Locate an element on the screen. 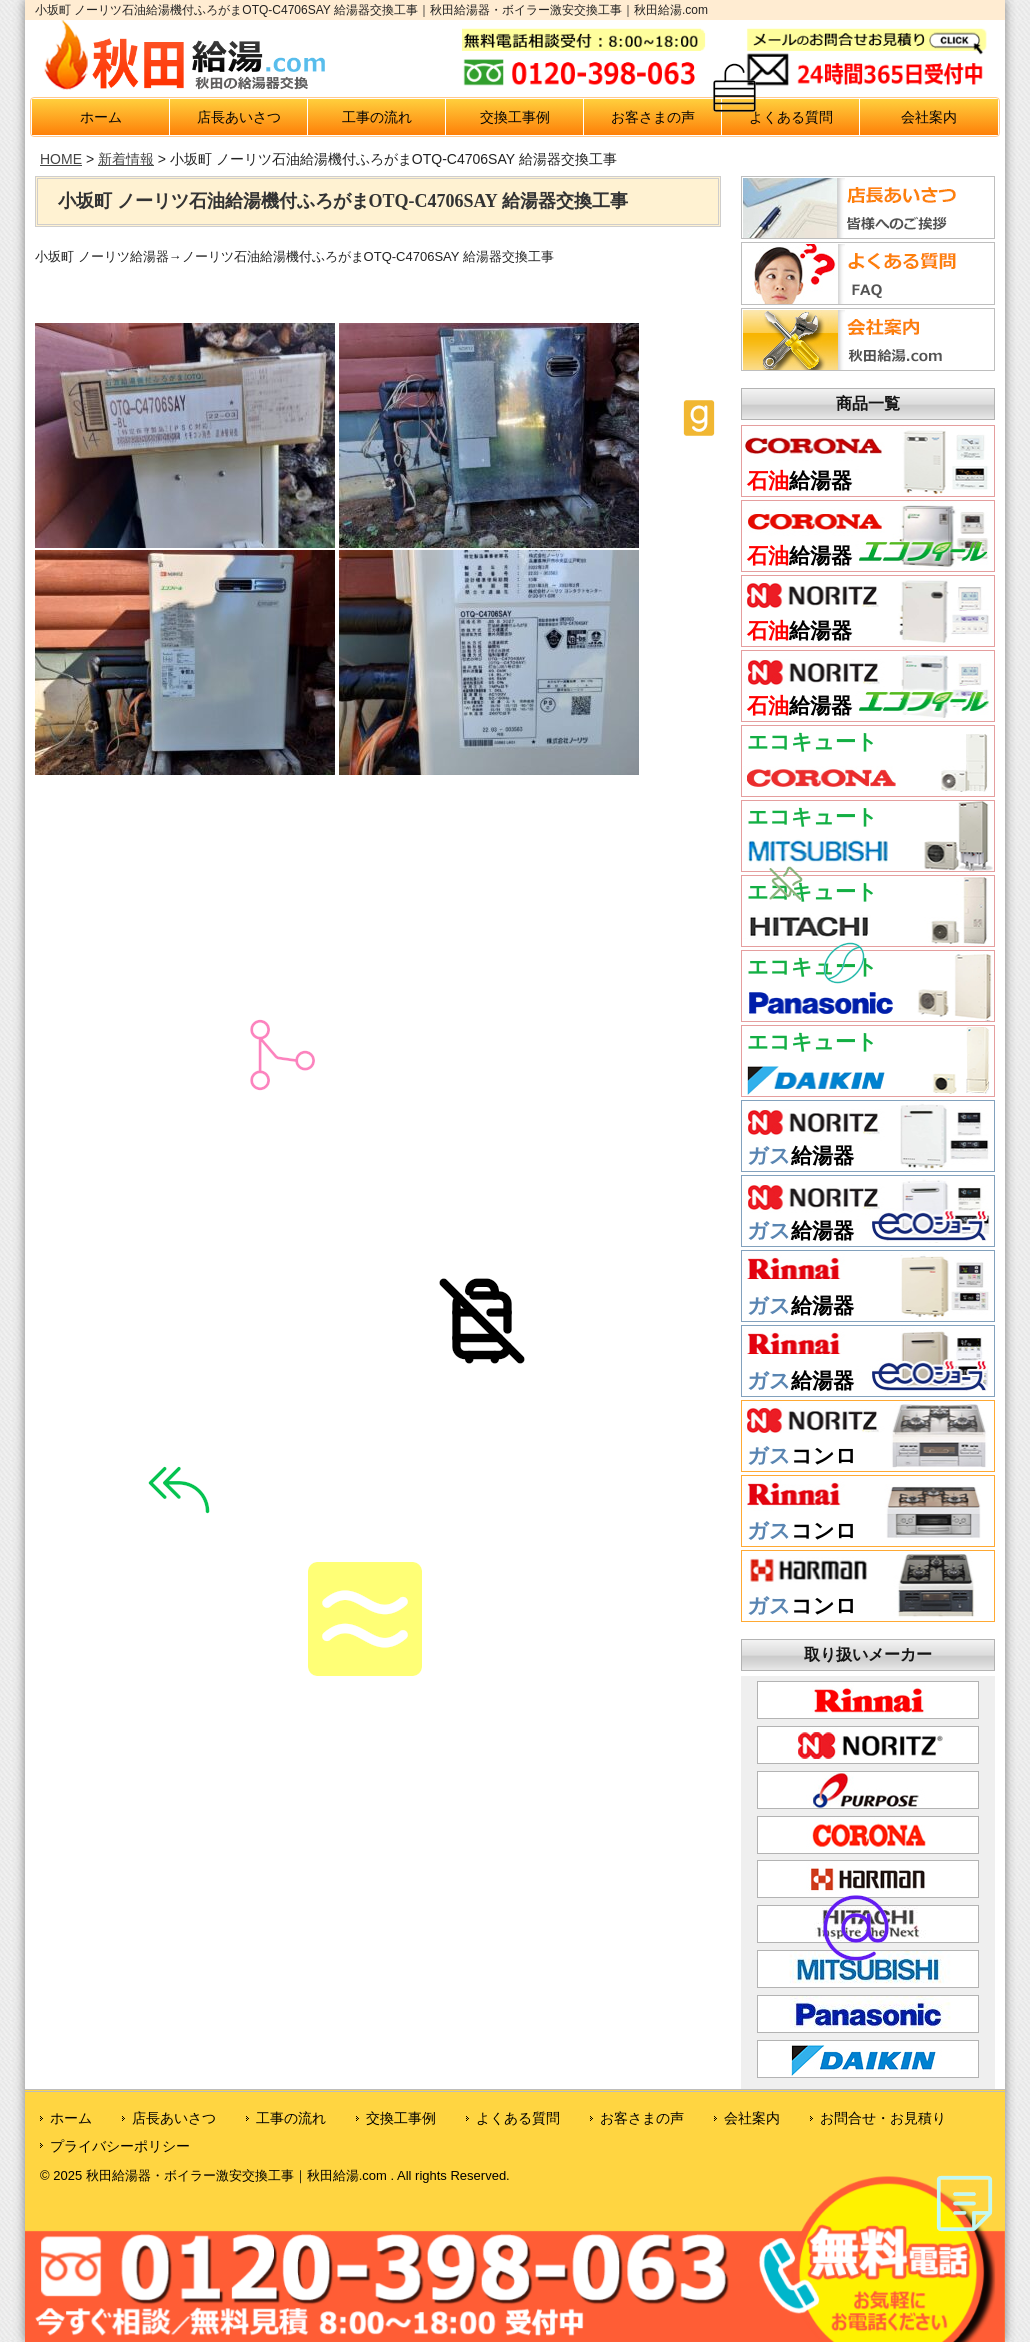 The image size is (1030, 2342). merge branches in version control is located at coordinates (277, 1055).